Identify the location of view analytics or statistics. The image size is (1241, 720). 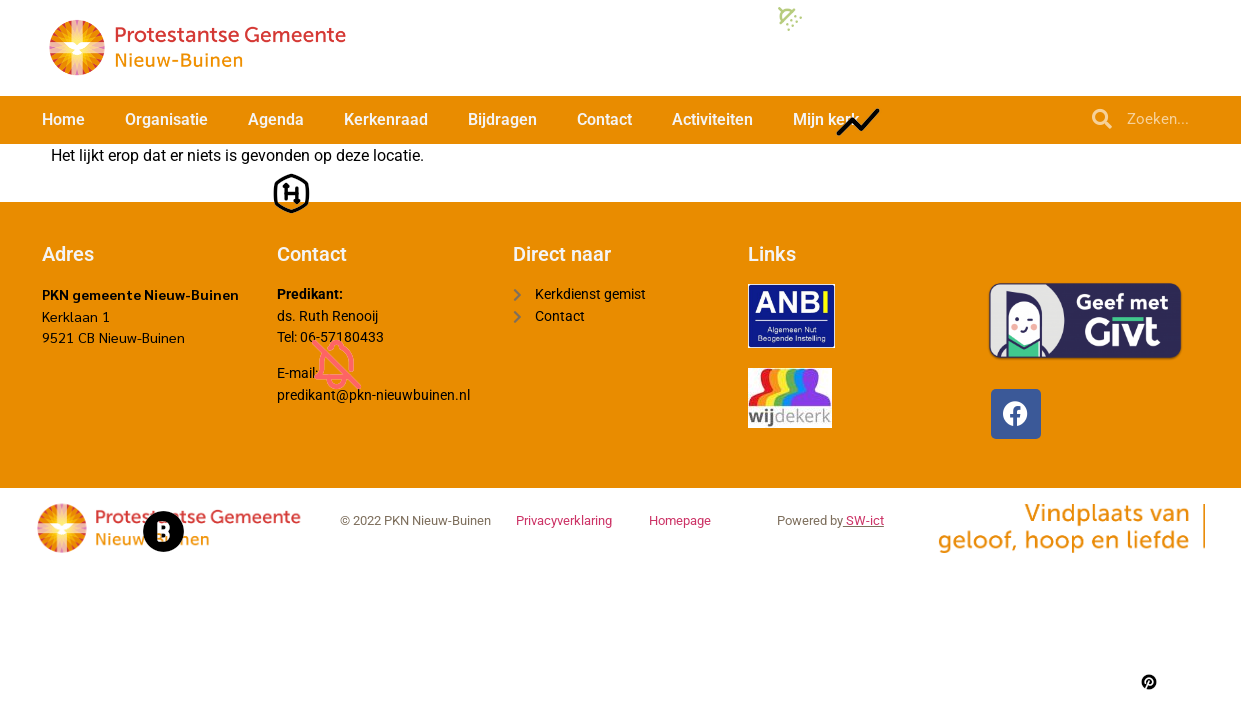
(858, 122).